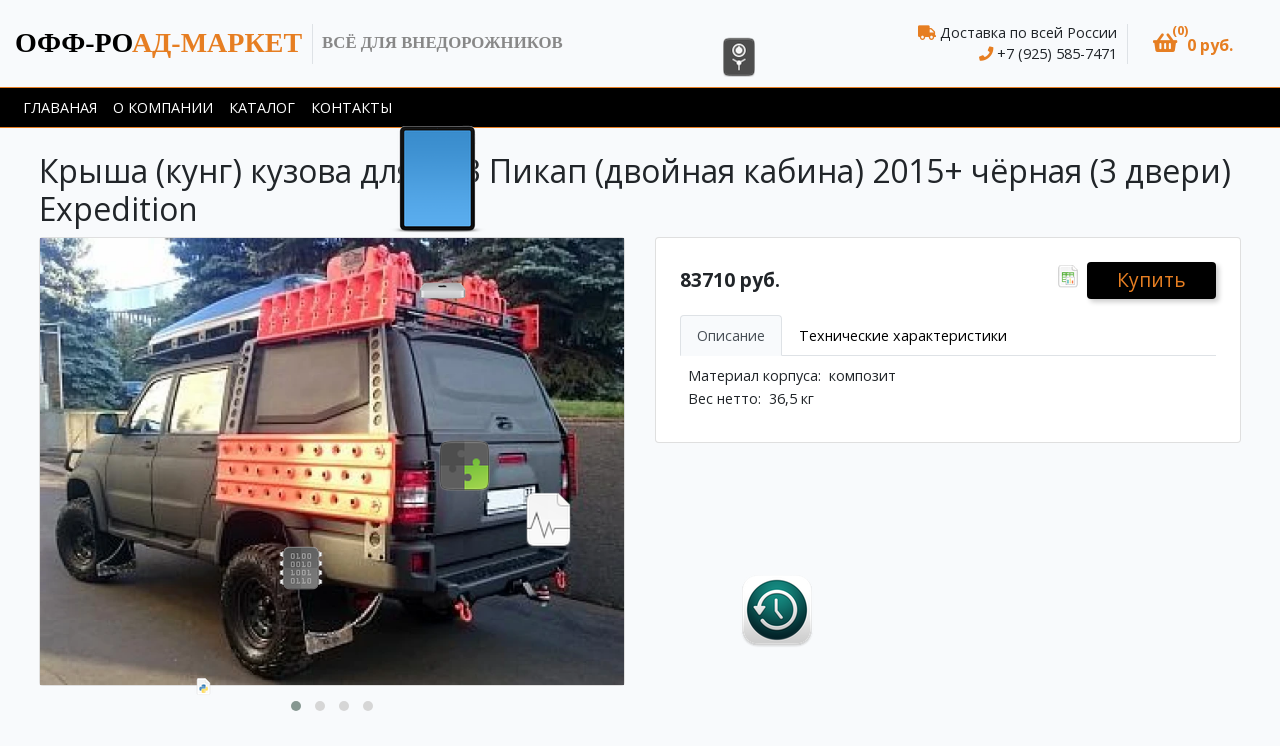  What do you see at coordinates (442, 290) in the screenshot?
I see `represents a connected mac mini device` at bounding box center [442, 290].